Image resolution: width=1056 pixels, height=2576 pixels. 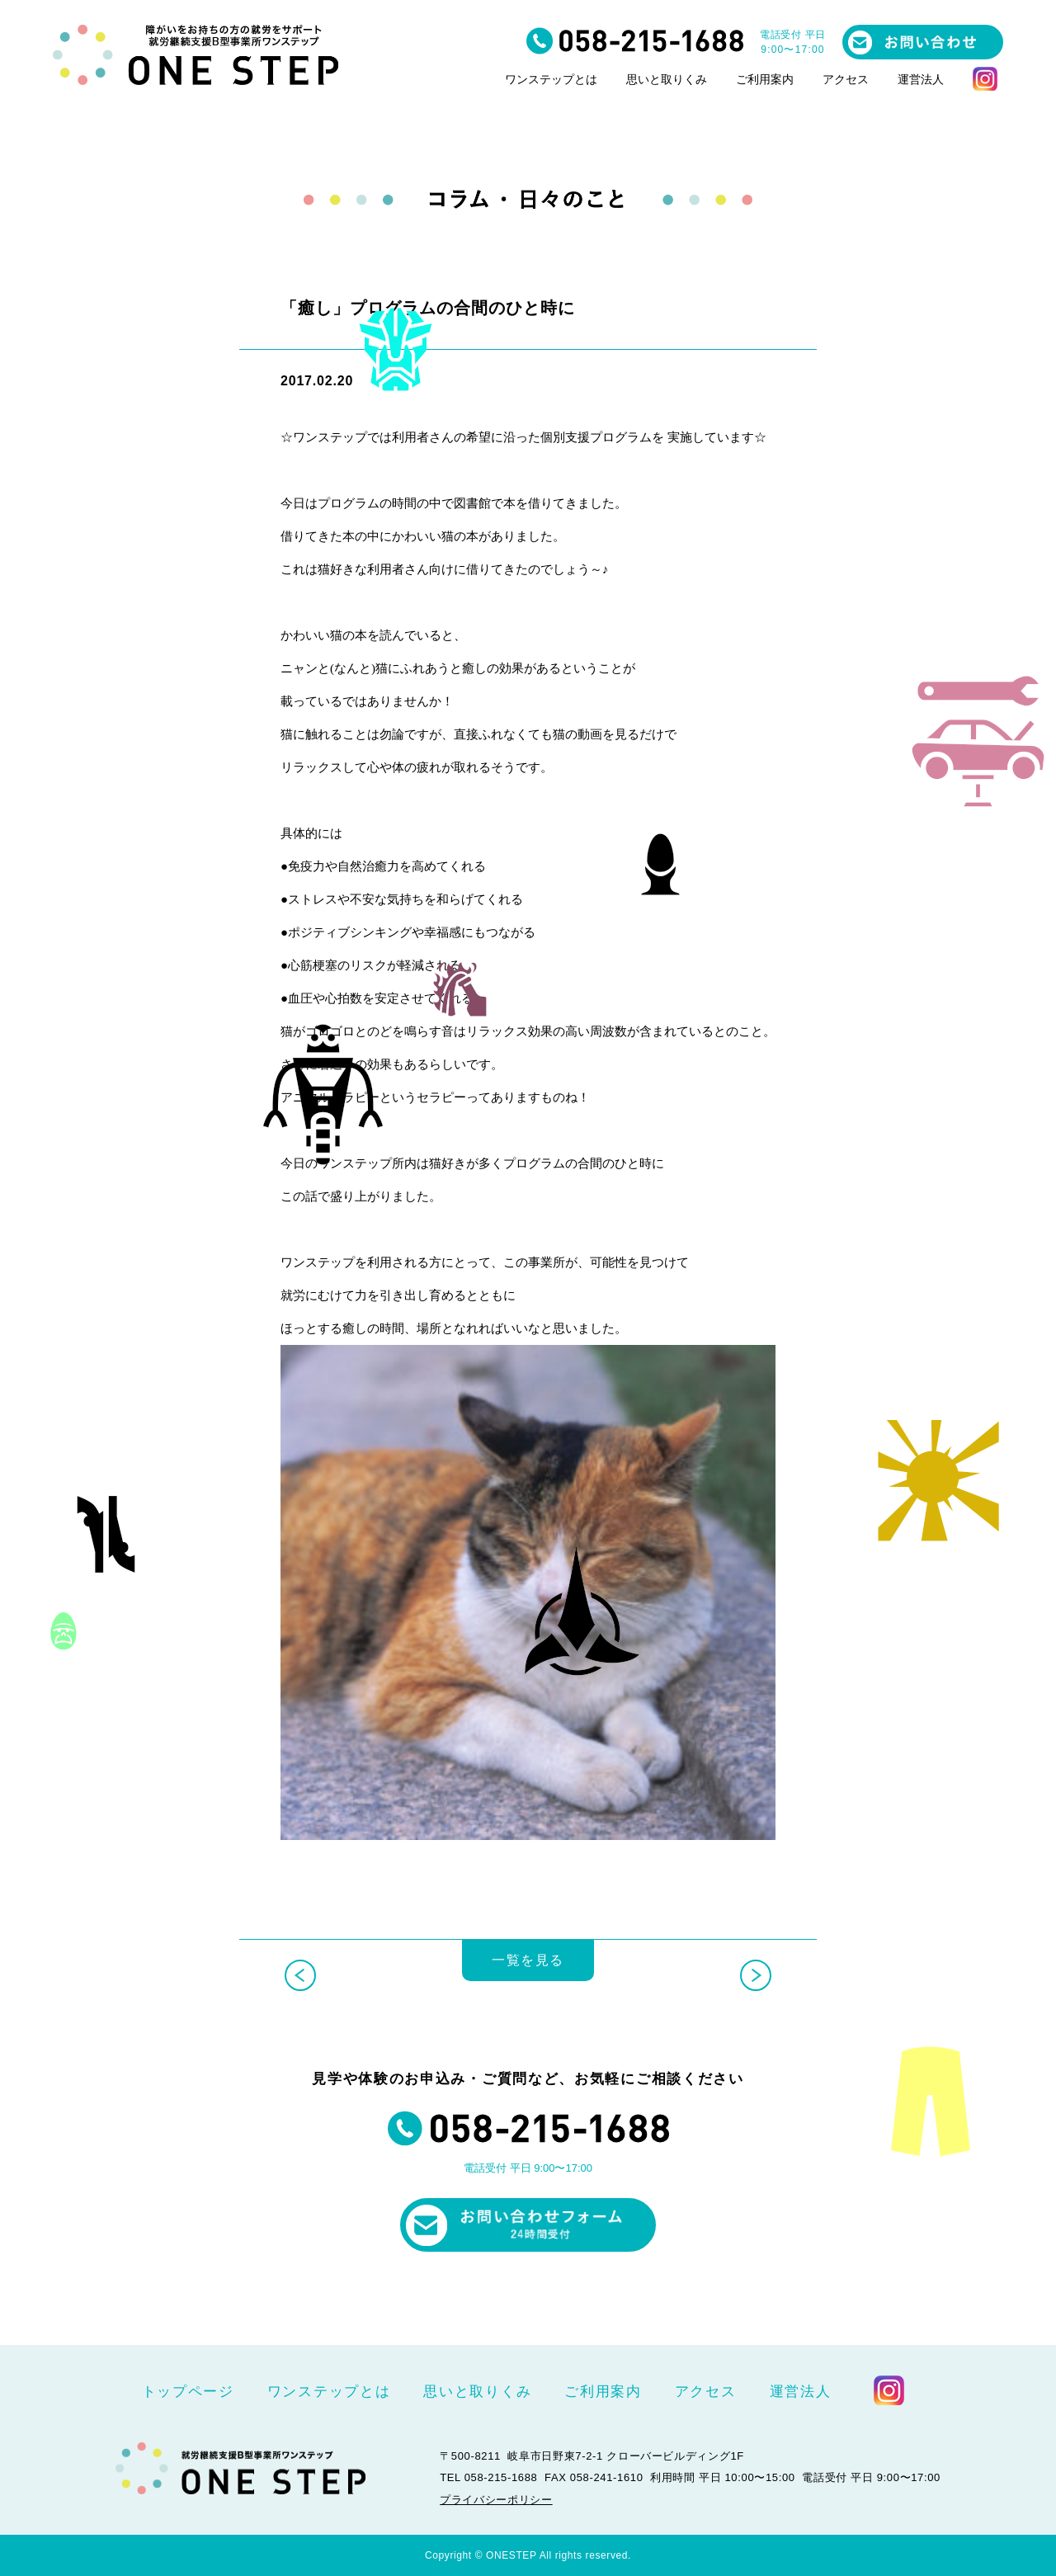 What do you see at coordinates (660, 864) in the screenshot?
I see `select egg pod vehicle or transport` at bounding box center [660, 864].